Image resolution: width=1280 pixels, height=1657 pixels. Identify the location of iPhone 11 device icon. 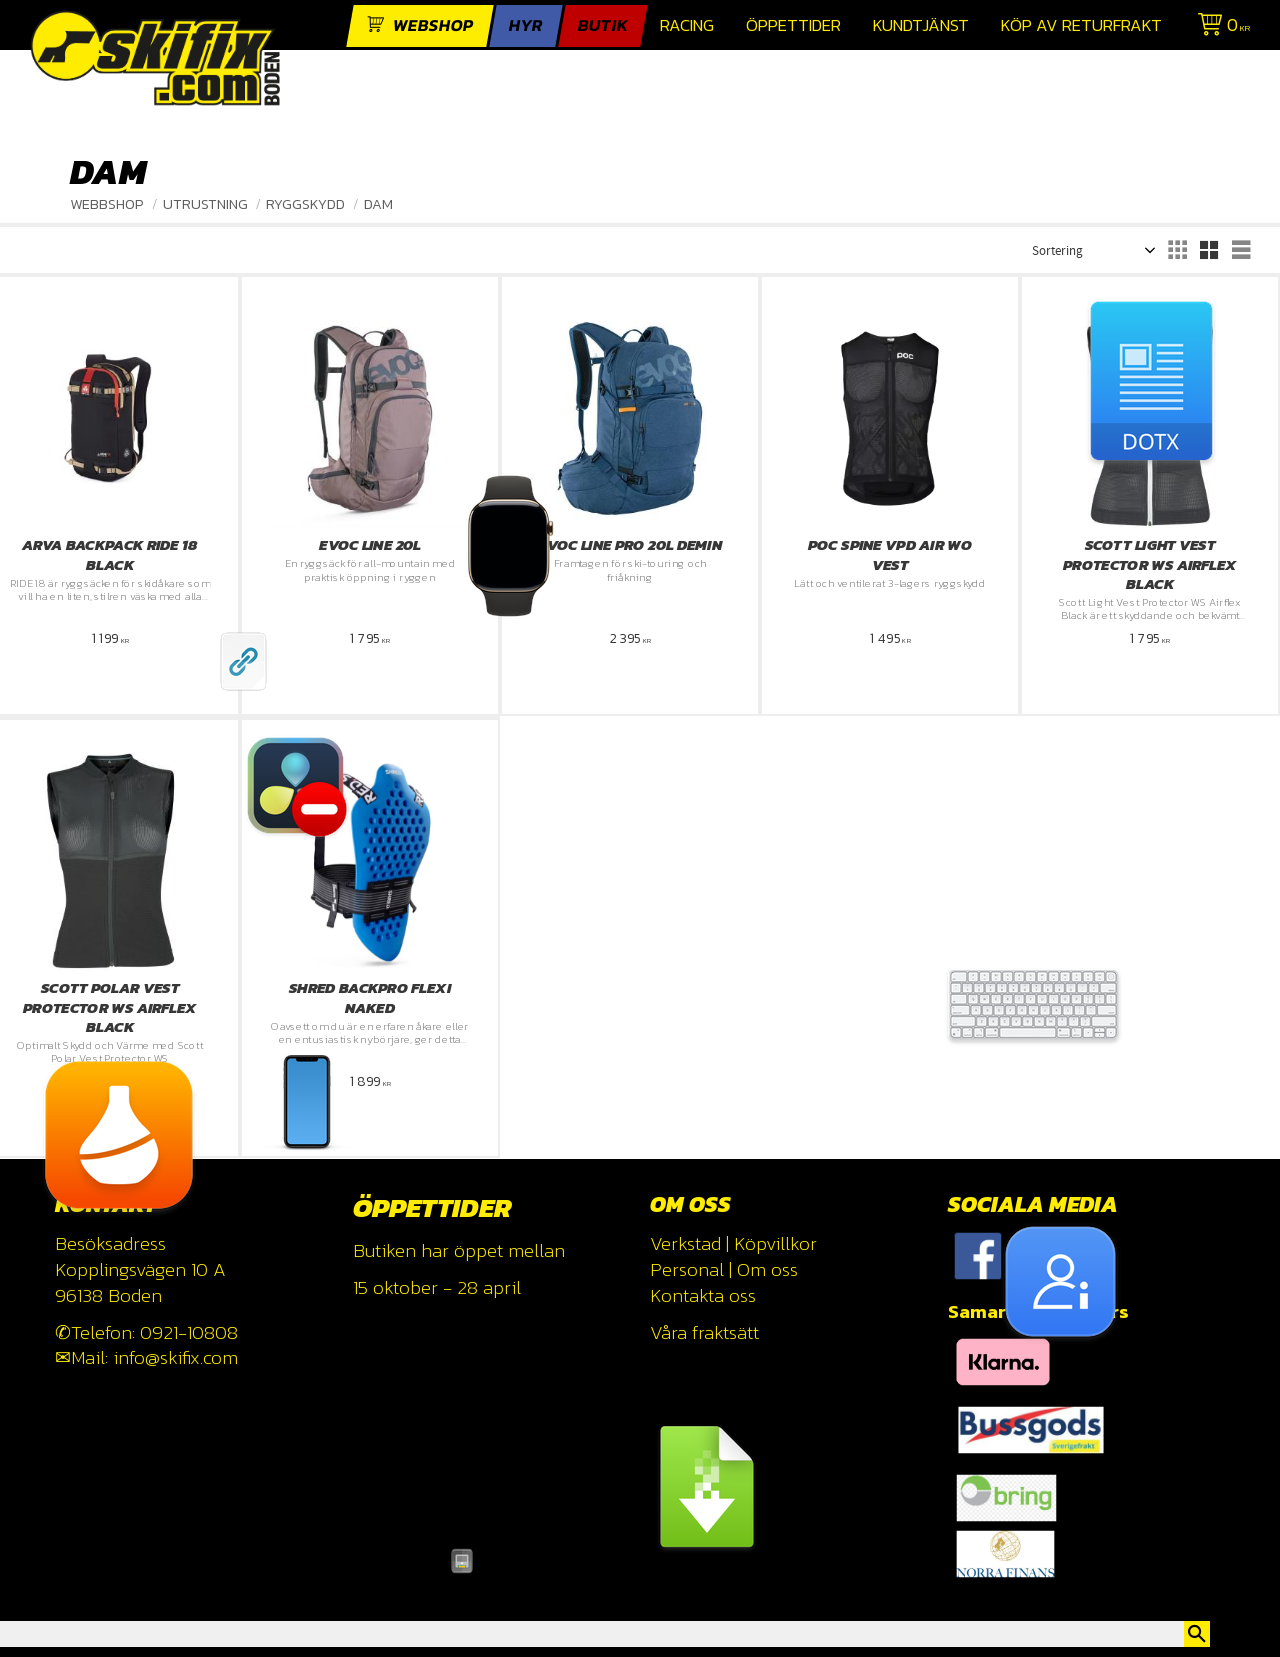
(307, 1103).